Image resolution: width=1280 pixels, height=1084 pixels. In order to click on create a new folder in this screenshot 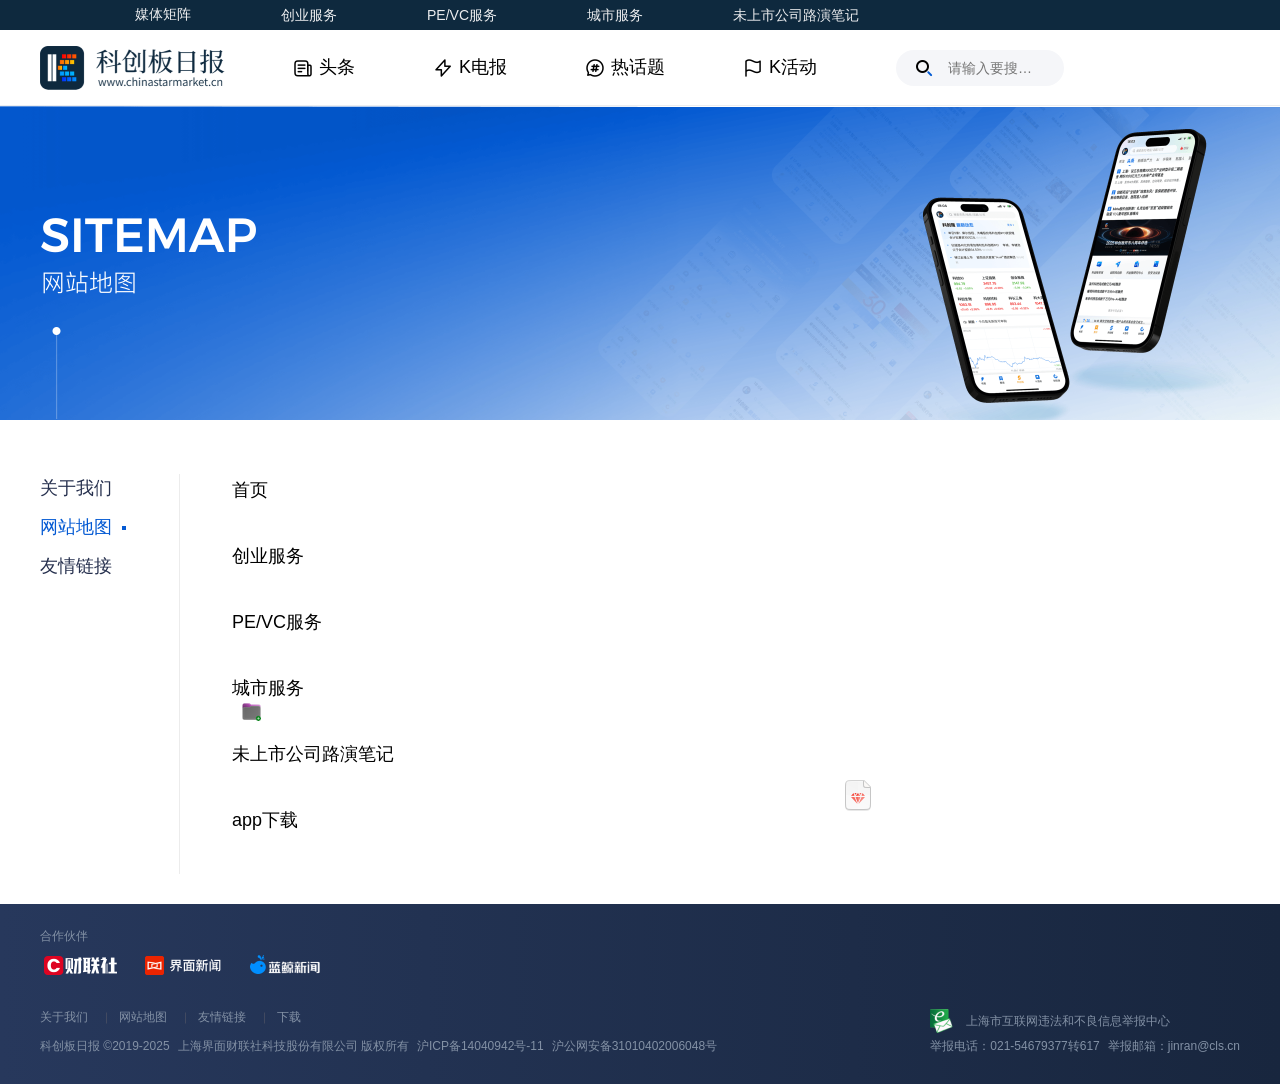, I will do `click(251, 711)`.